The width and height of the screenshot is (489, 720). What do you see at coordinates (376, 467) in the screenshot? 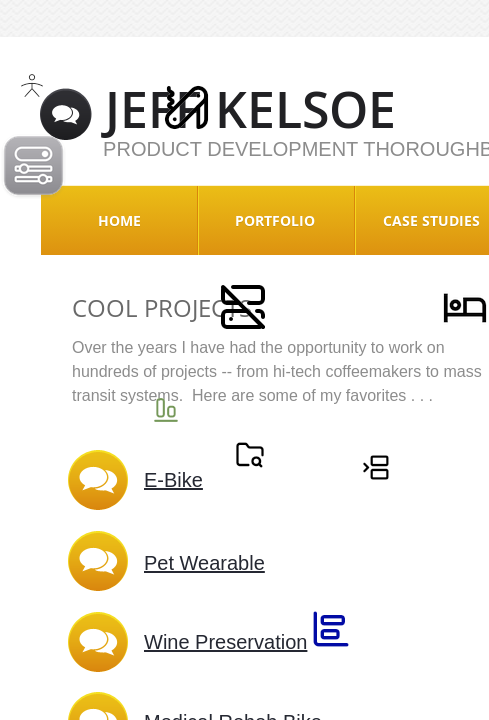
I see `insert element at the beginning of a list` at bounding box center [376, 467].